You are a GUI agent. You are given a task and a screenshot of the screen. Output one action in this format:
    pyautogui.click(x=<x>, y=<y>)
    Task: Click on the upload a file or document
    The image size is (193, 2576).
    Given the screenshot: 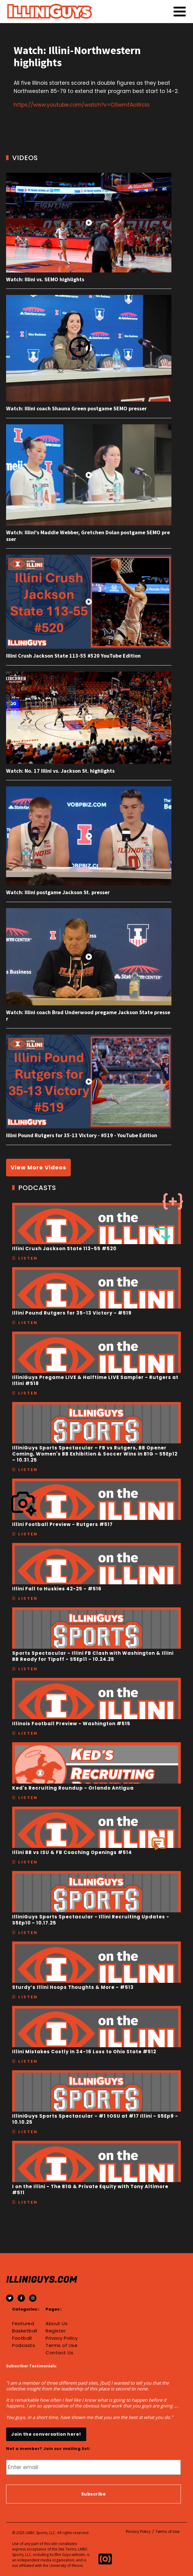 What is the action you would take?
    pyautogui.click(x=80, y=347)
    